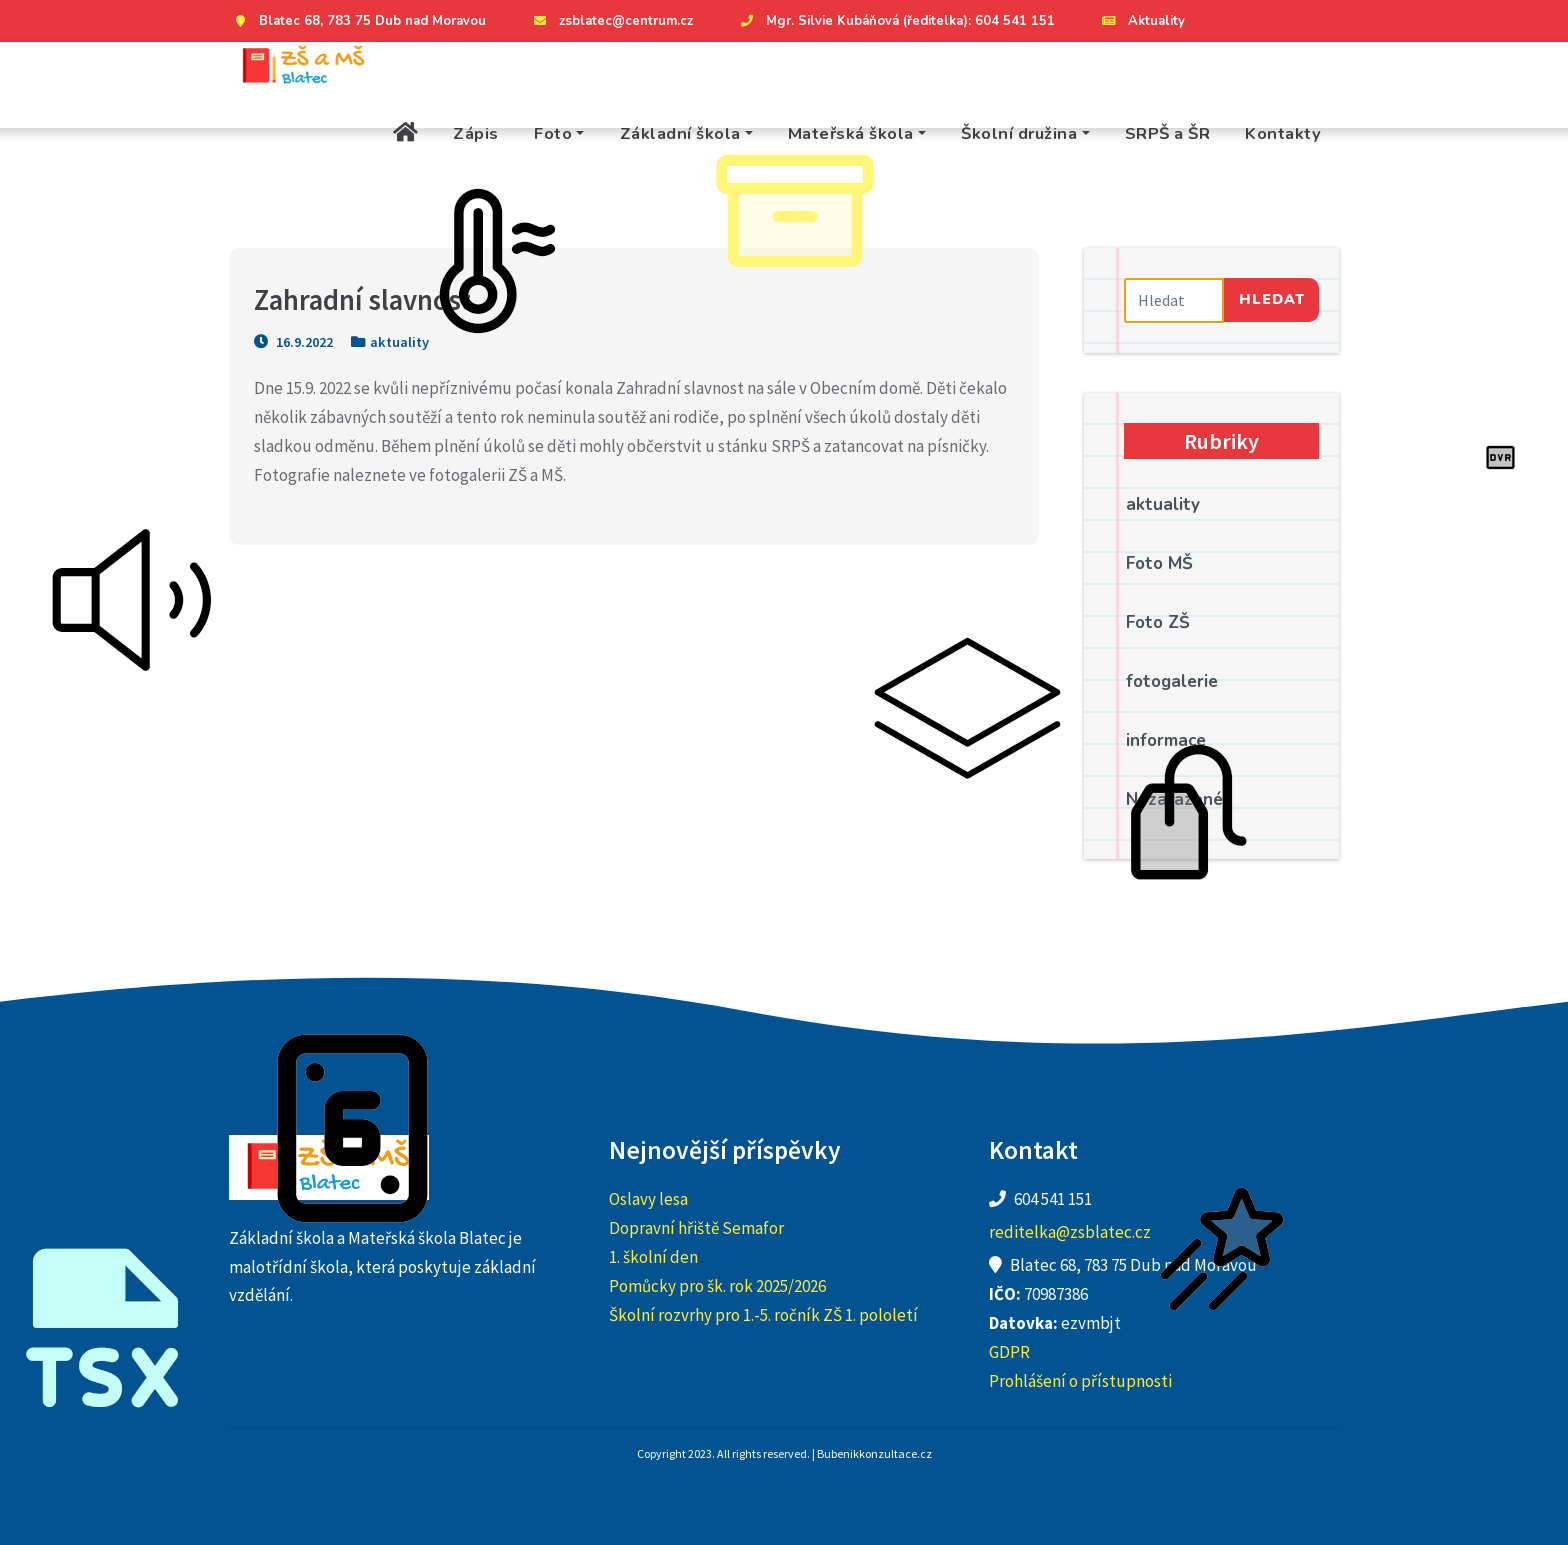  Describe the element at coordinates (352, 1128) in the screenshot. I see `playing card with value six` at that location.